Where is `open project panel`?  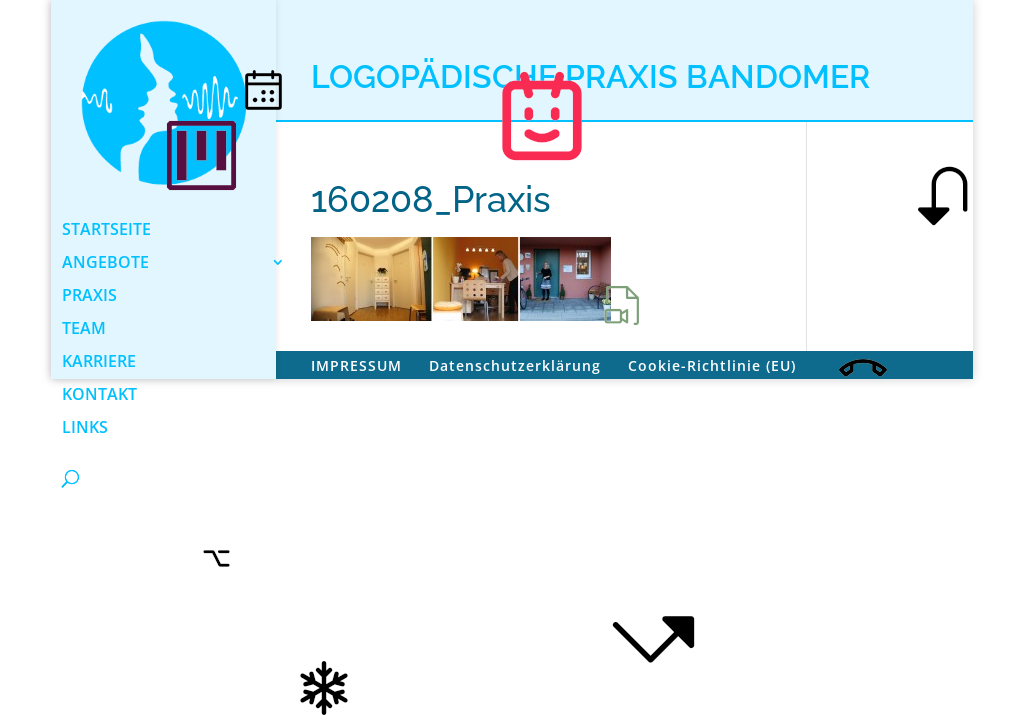
open project panel is located at coordinates (201, 155).